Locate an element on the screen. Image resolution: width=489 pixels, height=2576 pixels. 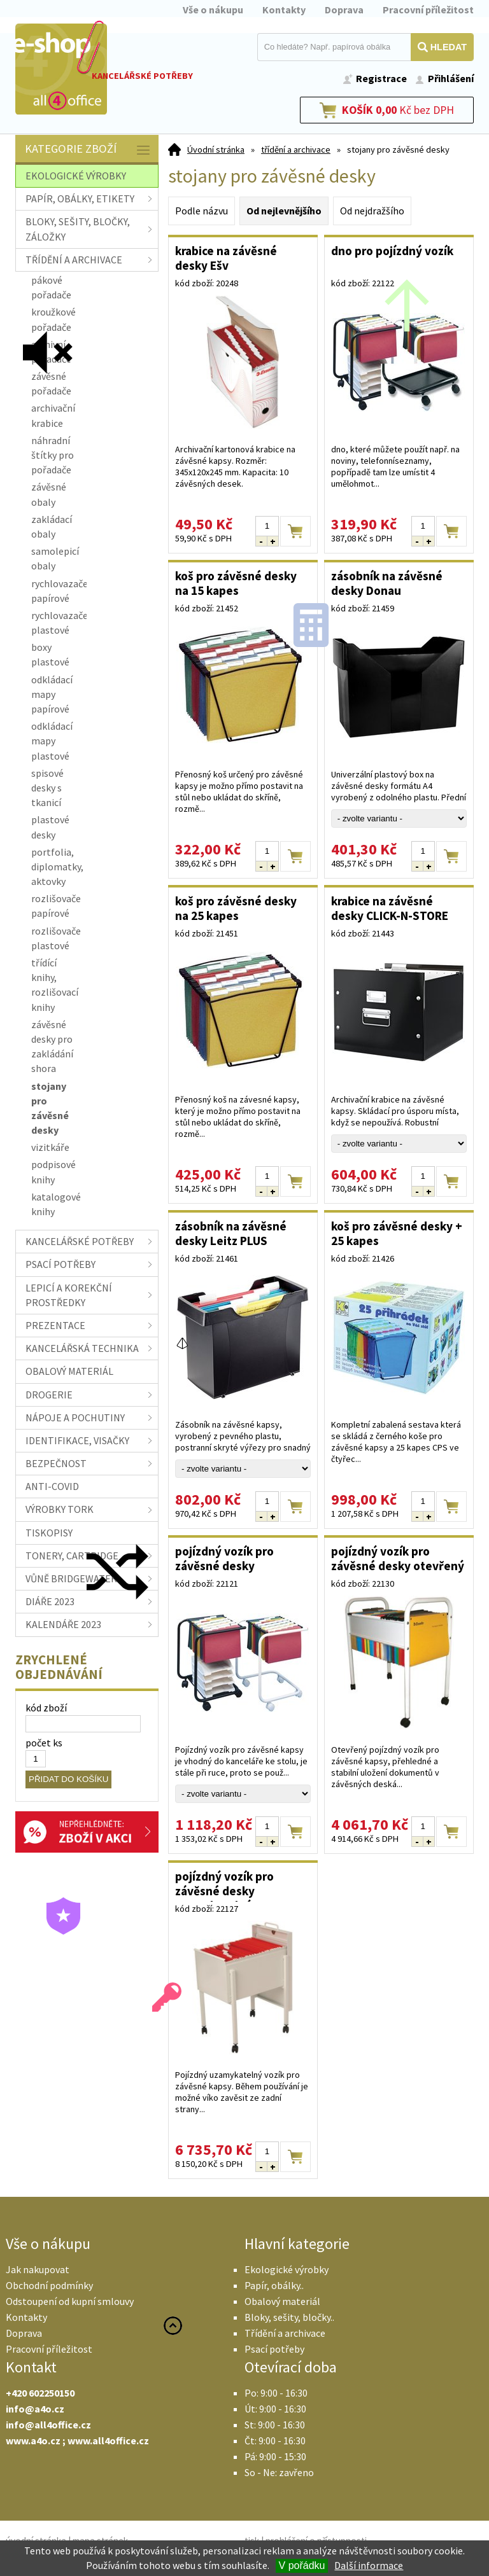
scroll to top of page is located at coordinates (407, 305).